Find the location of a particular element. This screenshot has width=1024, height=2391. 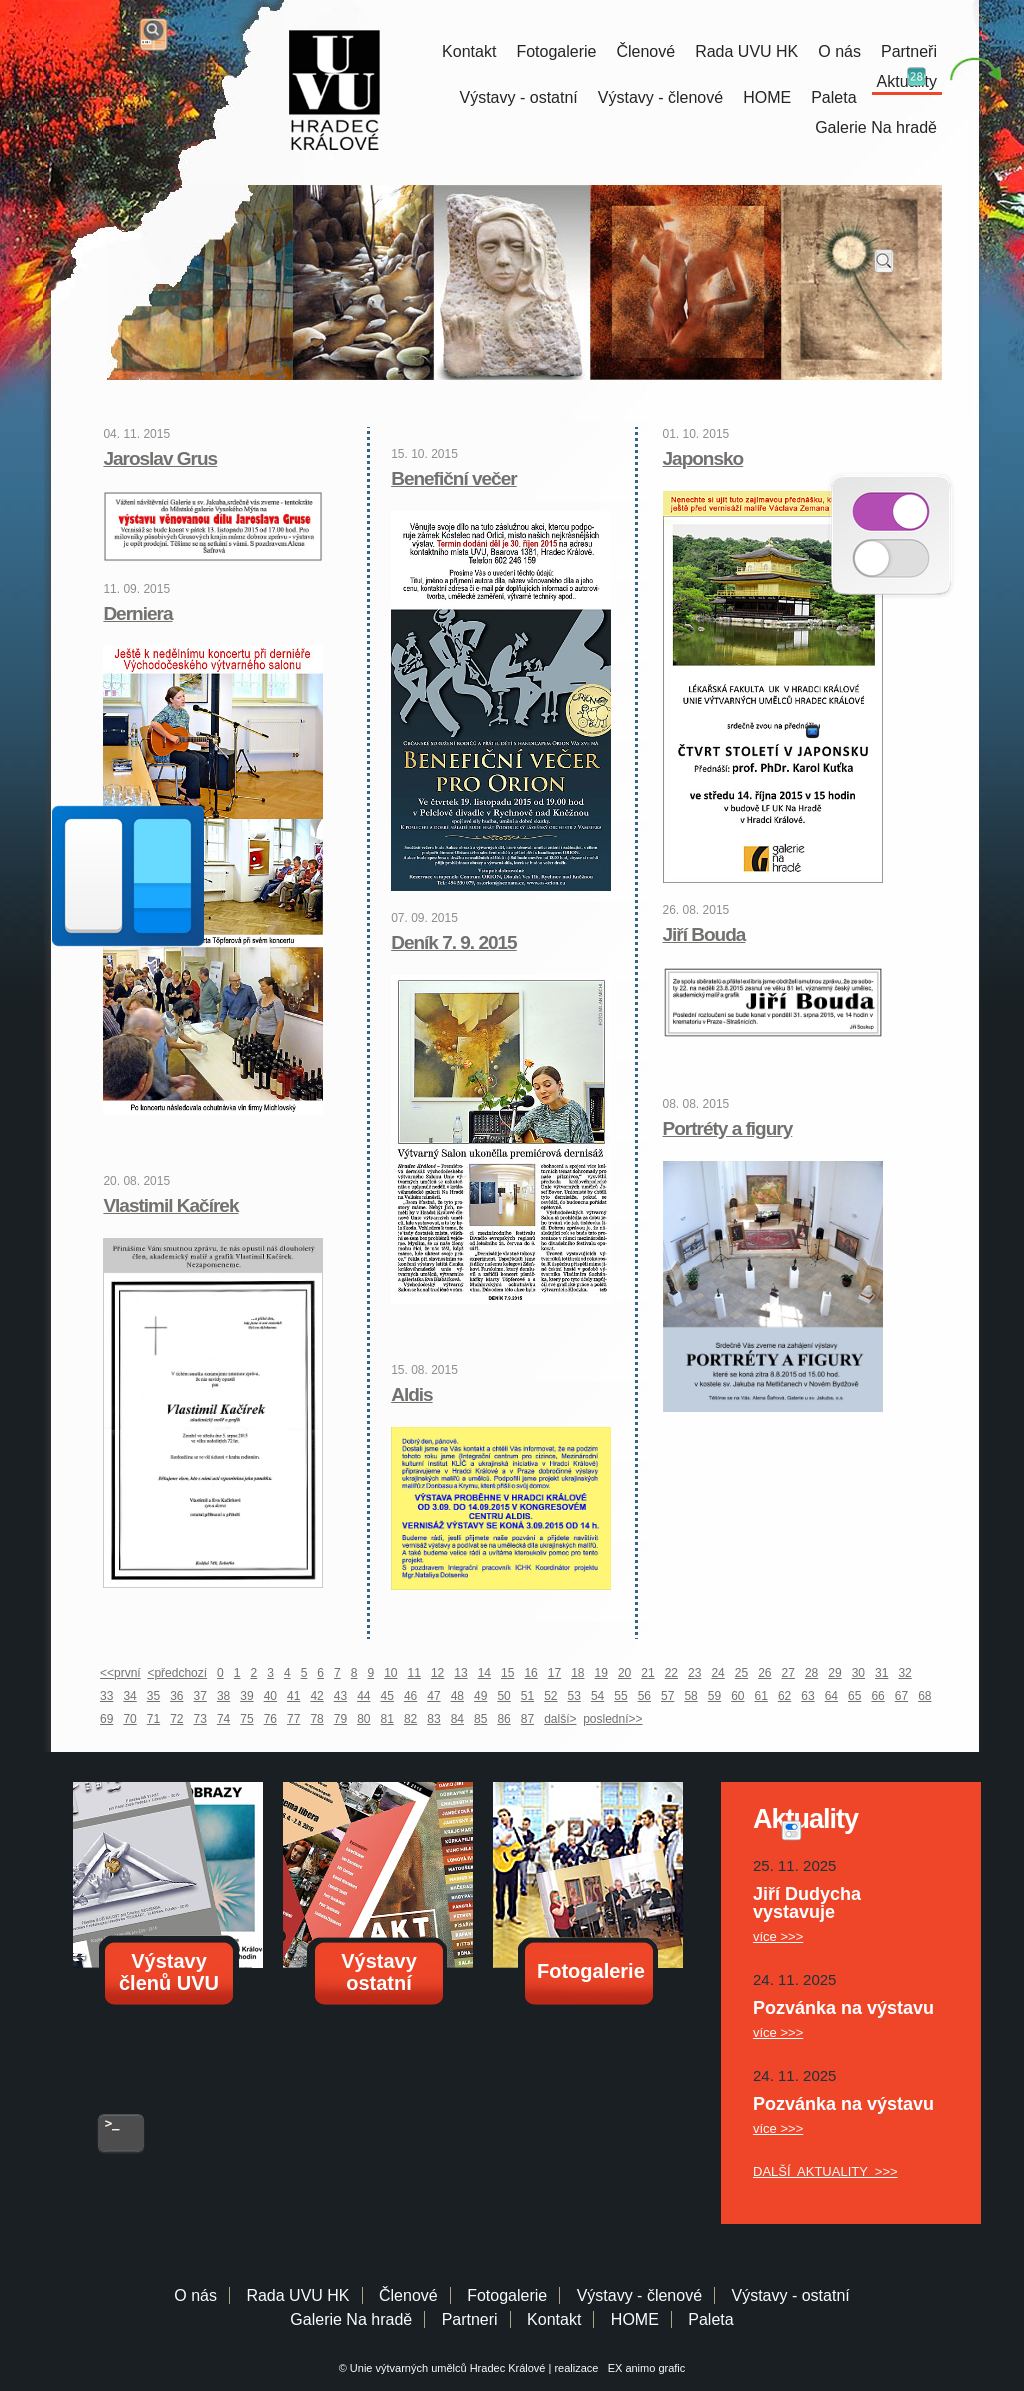

open the mail app is located at coordinates (812, 731).